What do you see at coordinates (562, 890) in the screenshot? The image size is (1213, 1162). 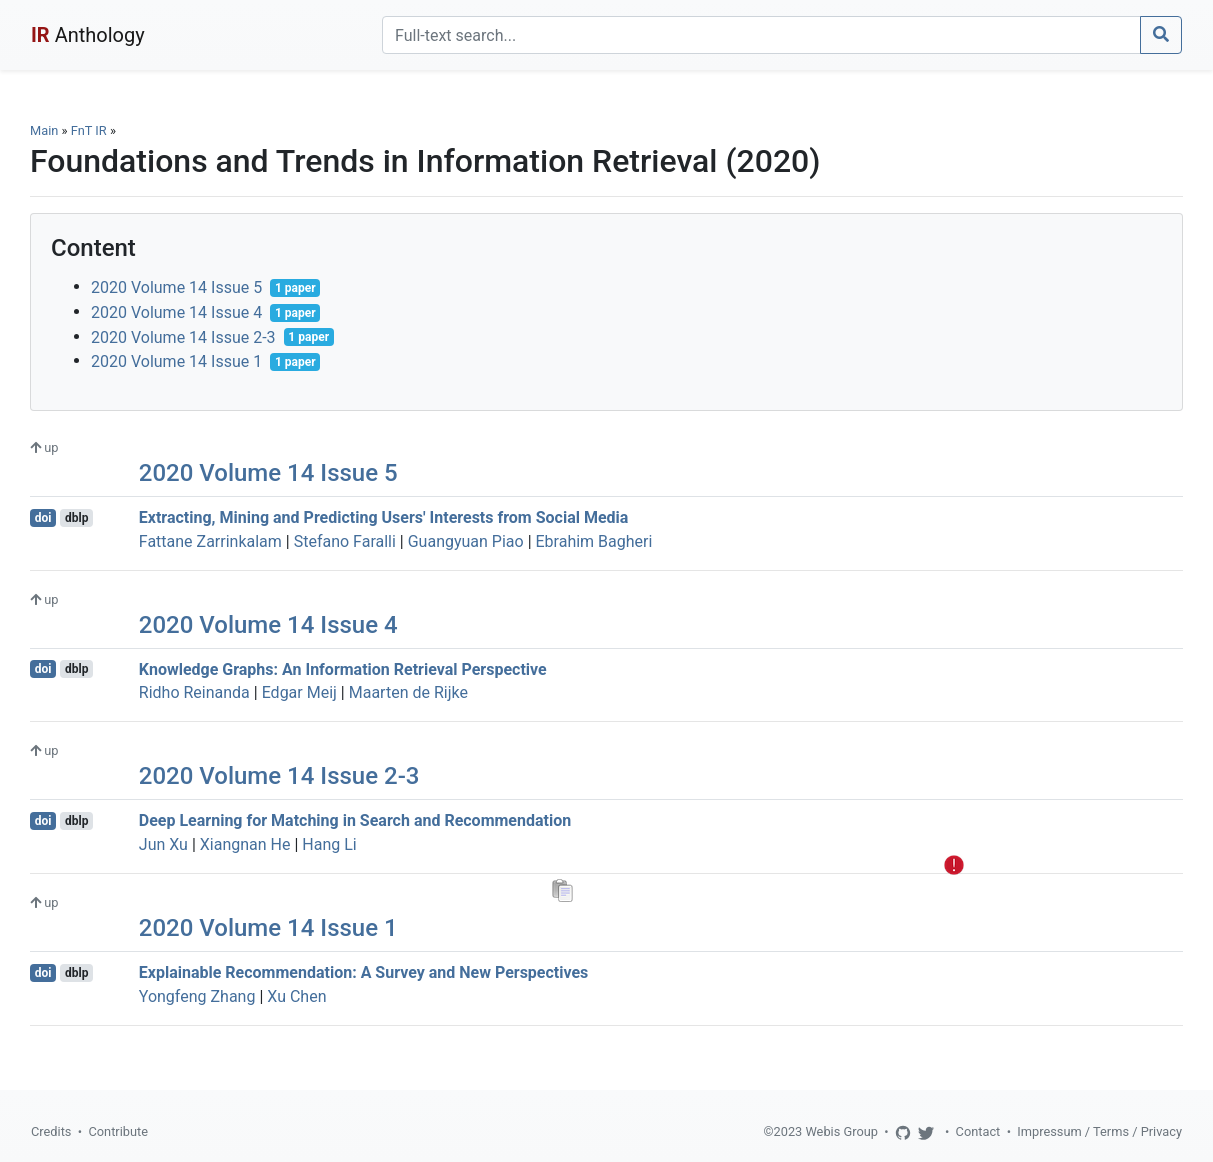 I see `paste content from clipboard` at bounding box center [562, 890].